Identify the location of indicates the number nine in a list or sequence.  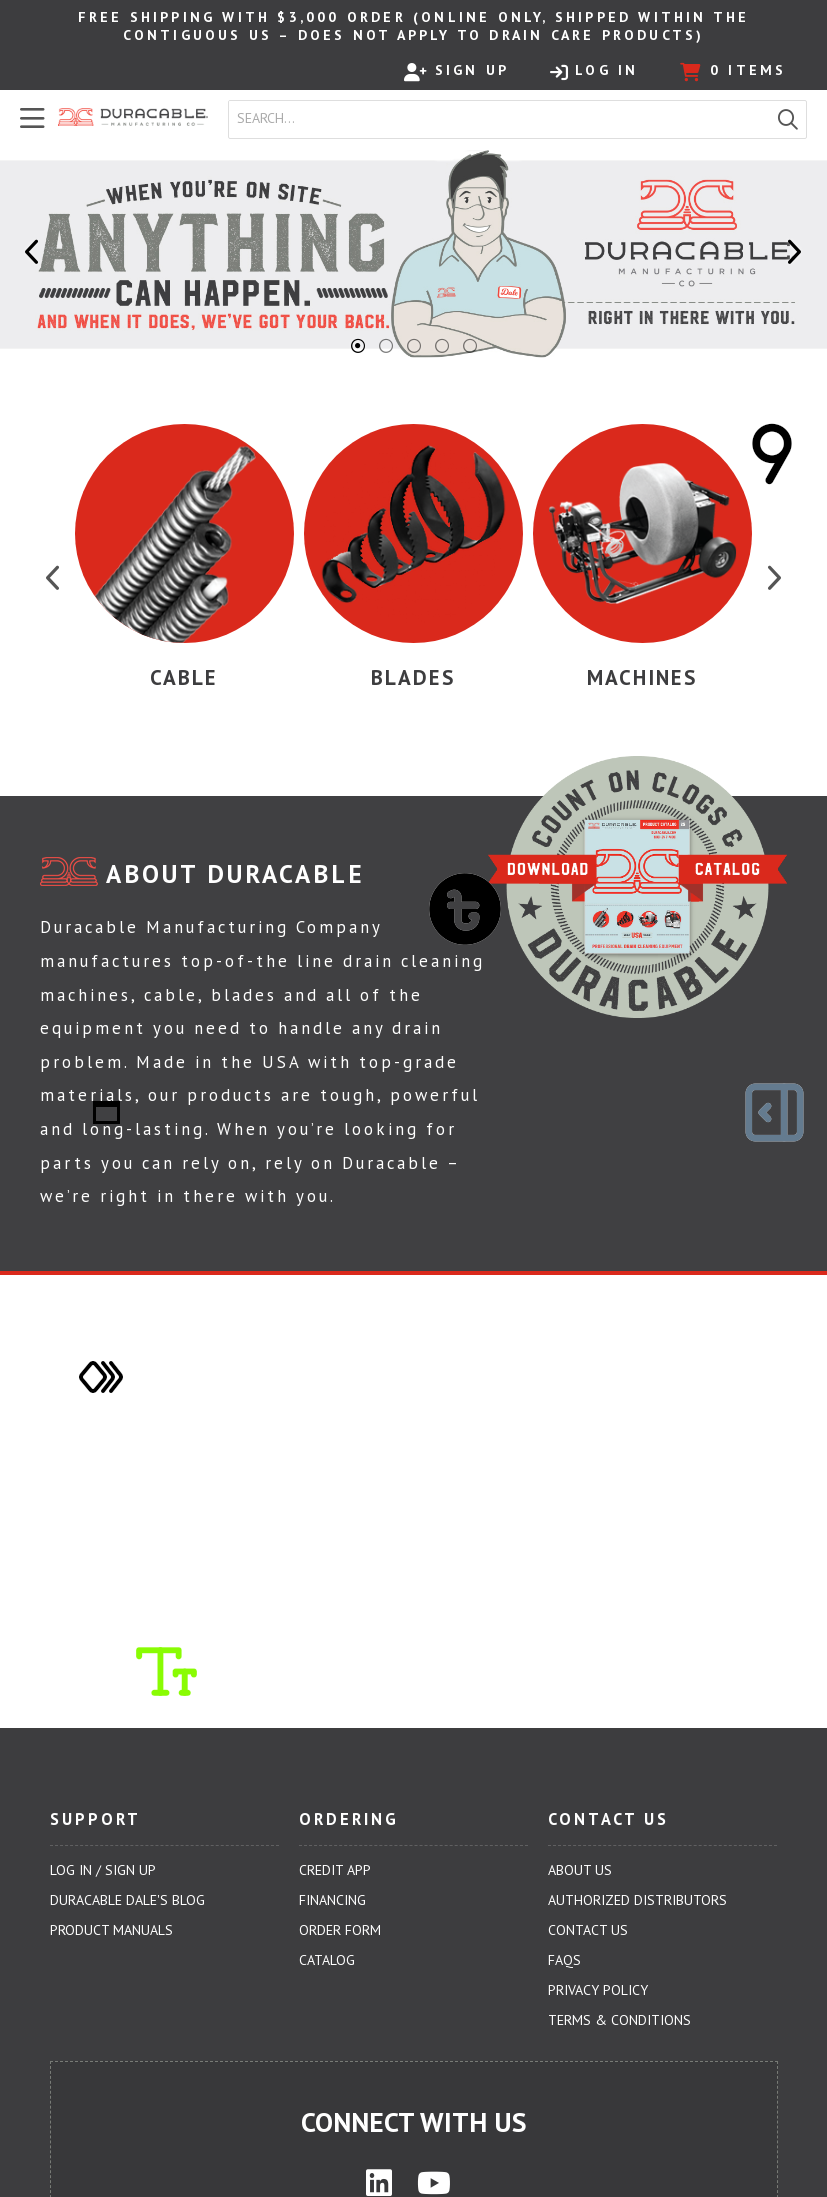
(772, 454).